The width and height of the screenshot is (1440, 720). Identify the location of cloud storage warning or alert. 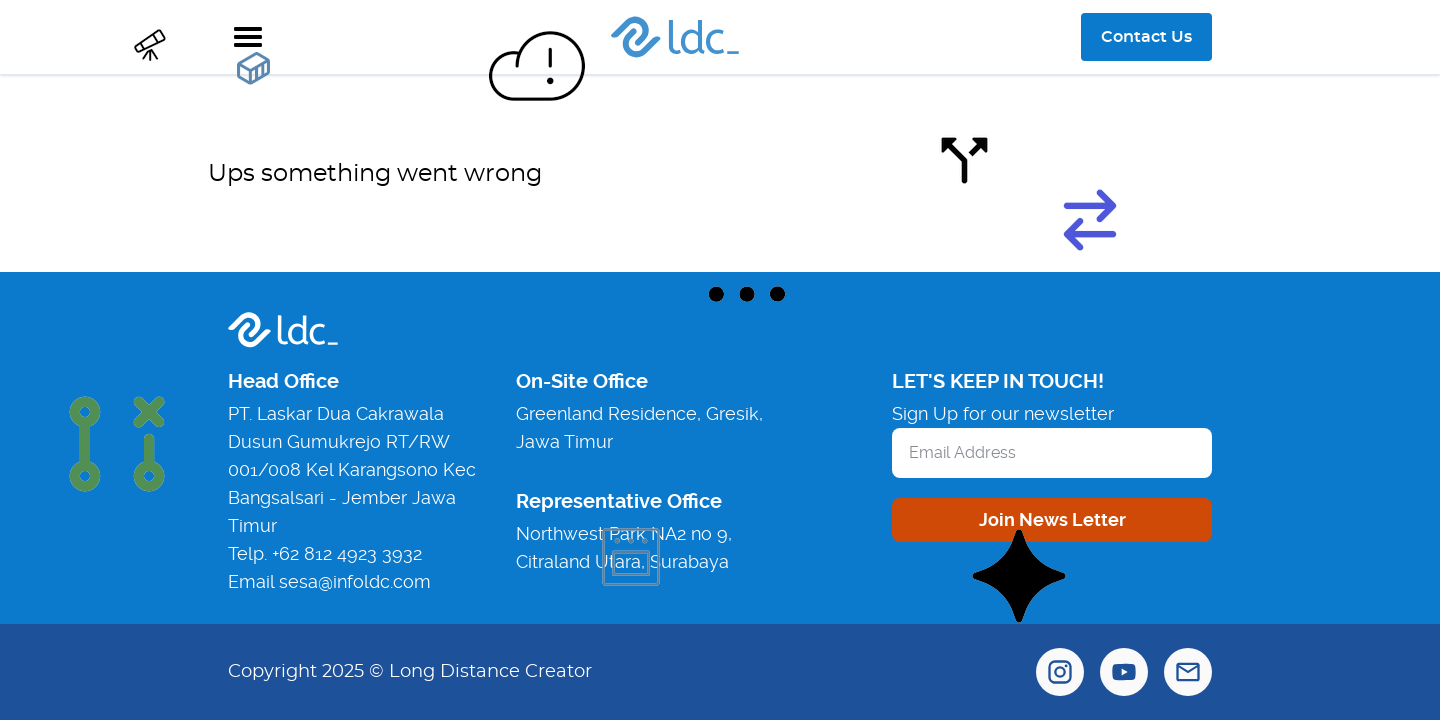
(537, 66).